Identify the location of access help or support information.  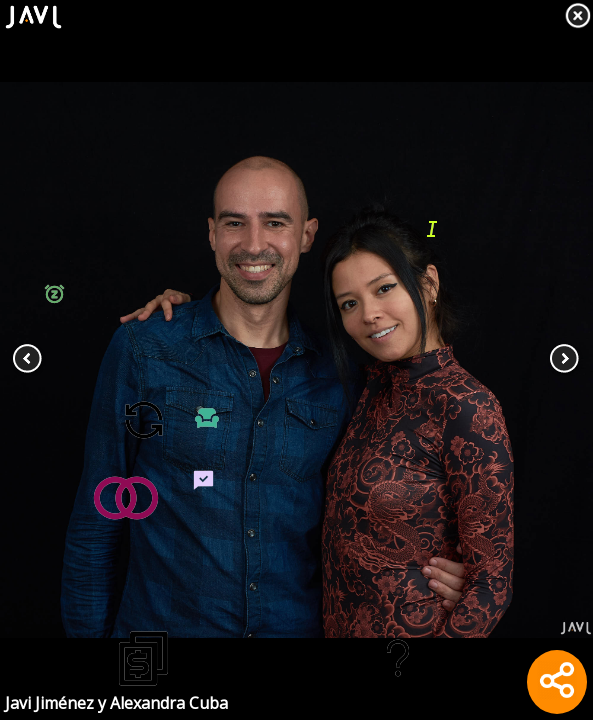
(398, 658).